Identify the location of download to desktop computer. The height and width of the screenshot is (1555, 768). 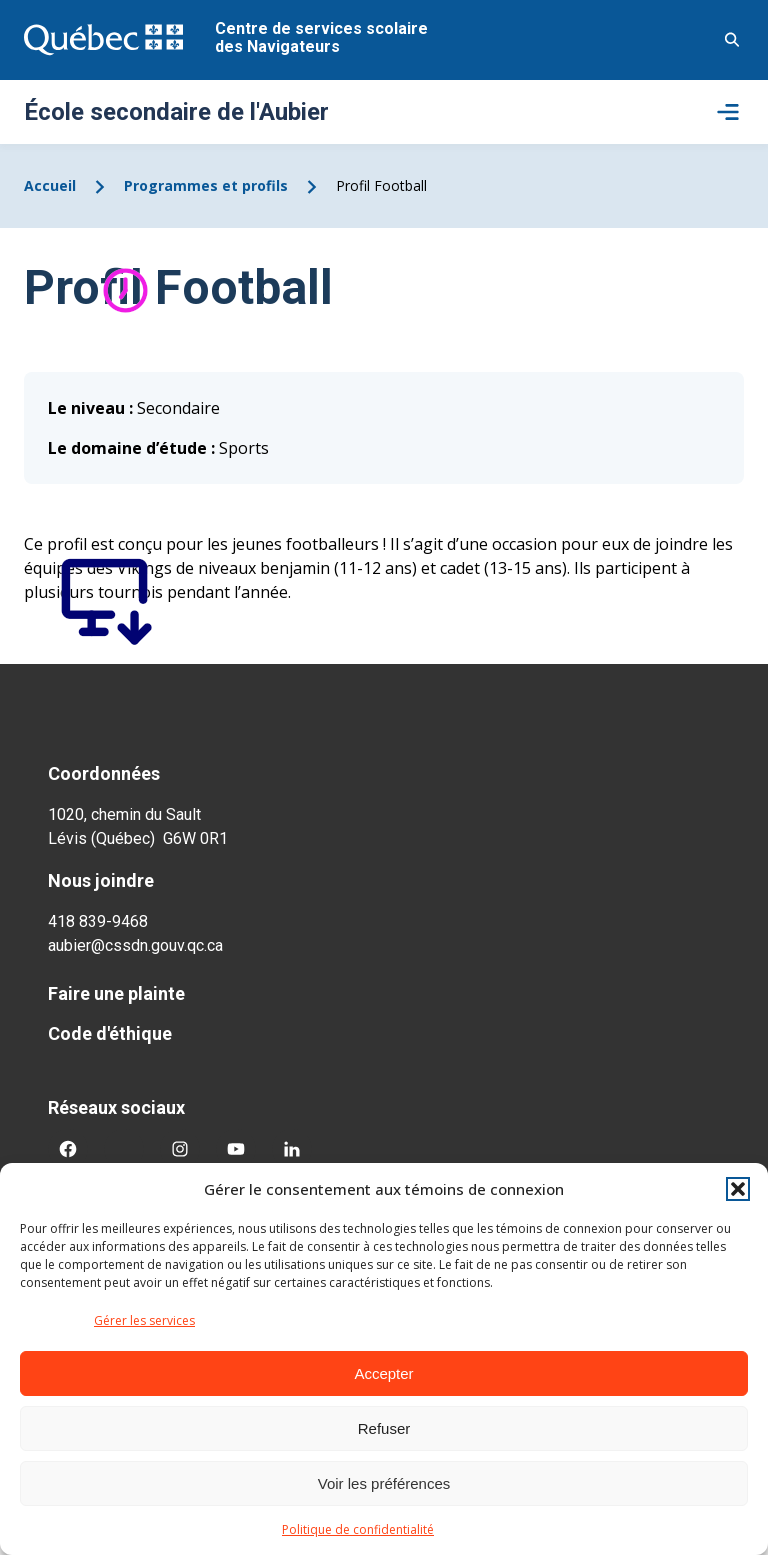
(104, 597).